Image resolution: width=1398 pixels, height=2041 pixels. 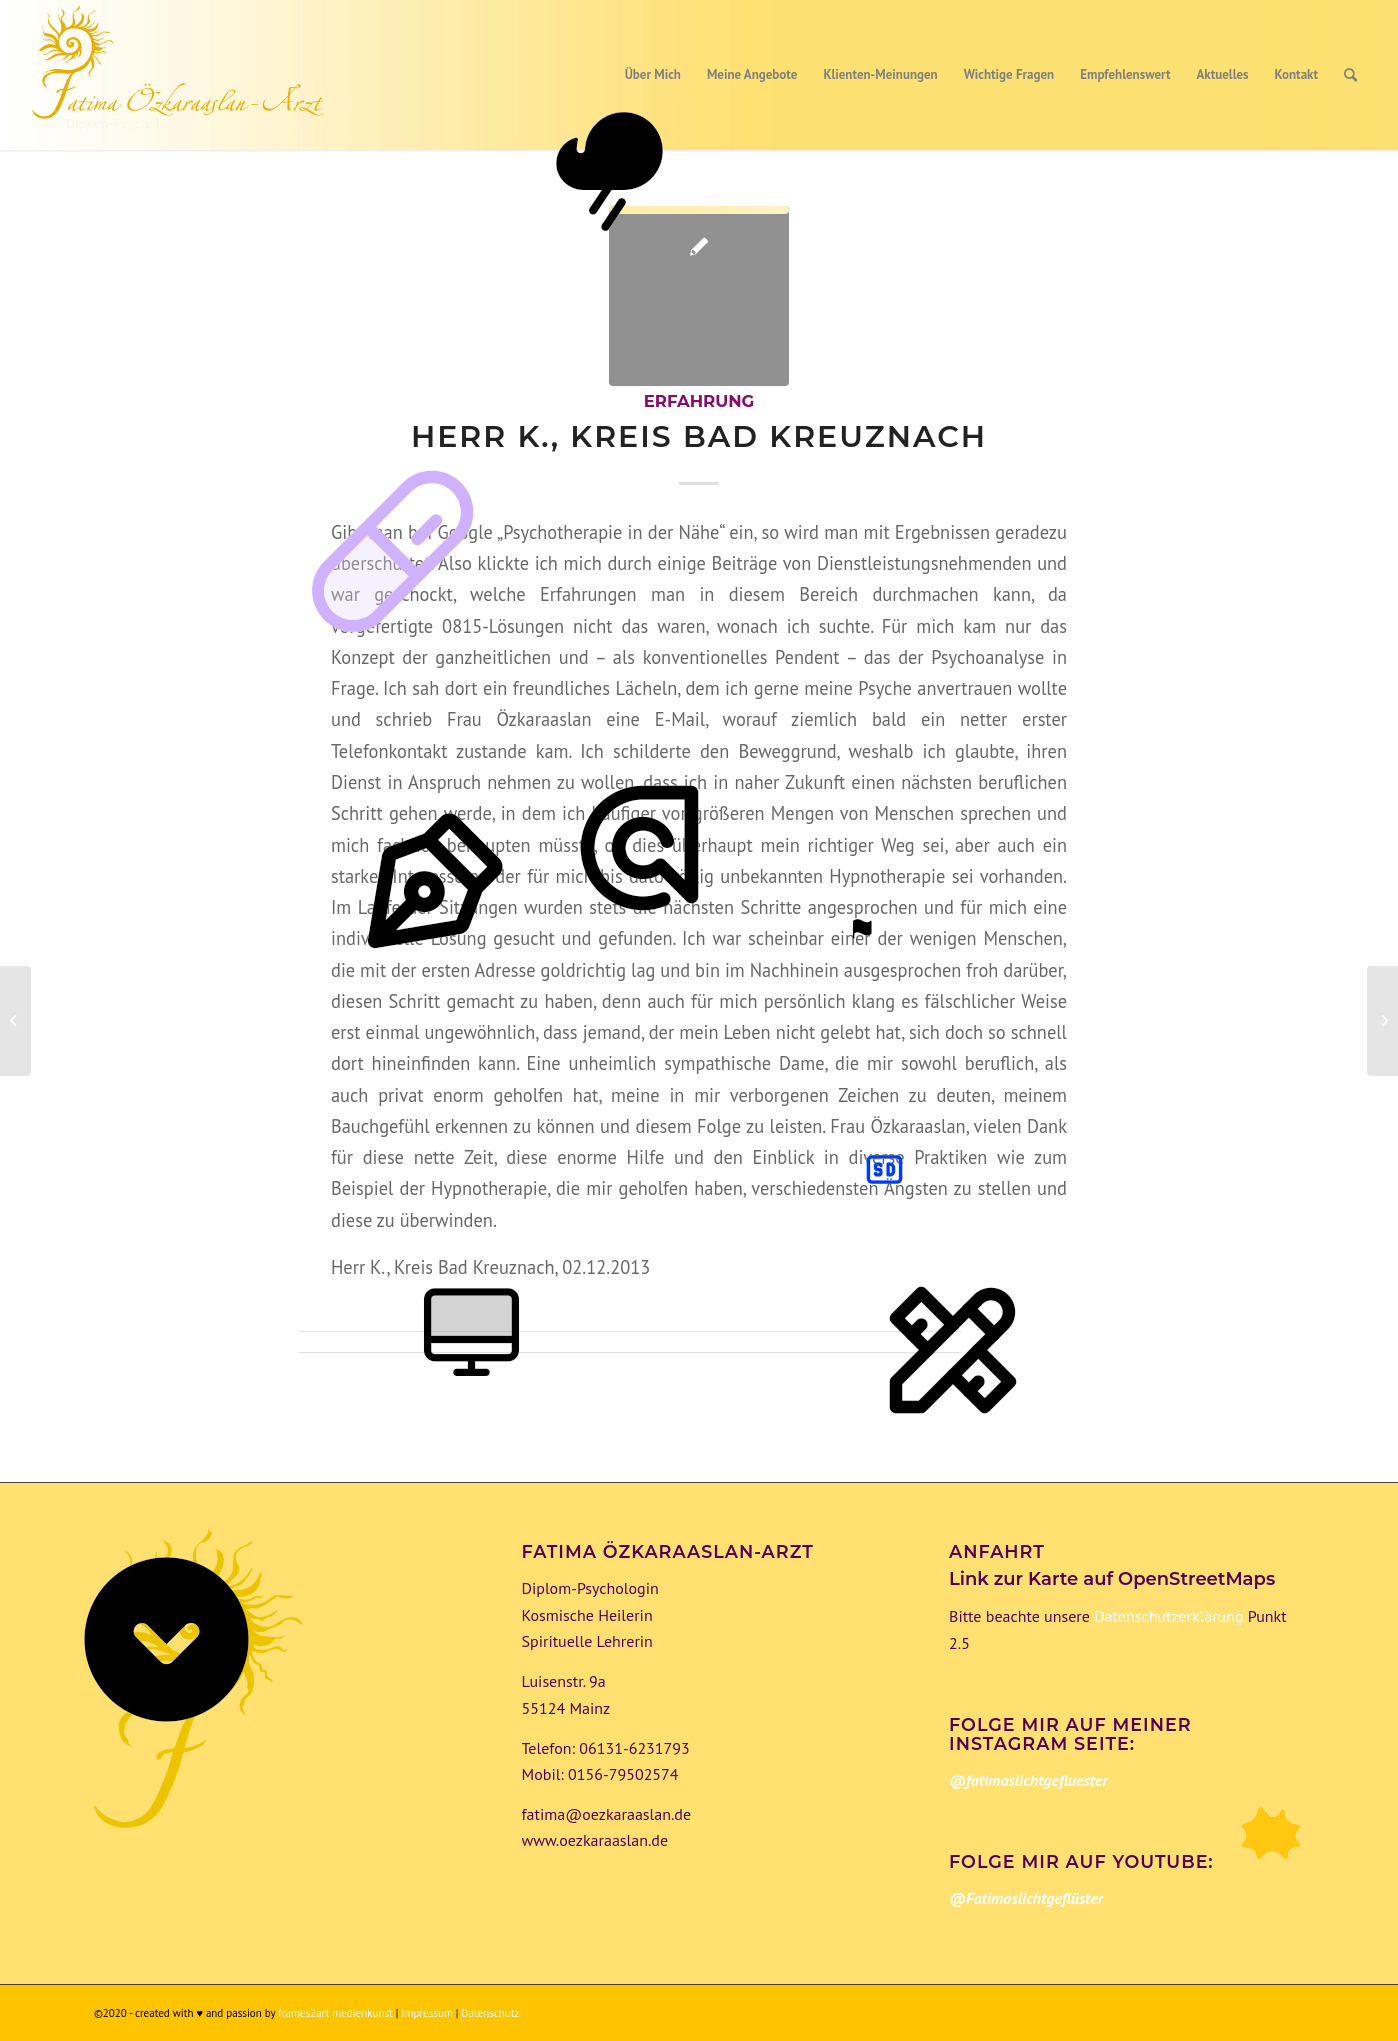 What do you see at coordinates (392, 551) in the screenshot?
I see `view medication information` at bounding box center [392, 551].